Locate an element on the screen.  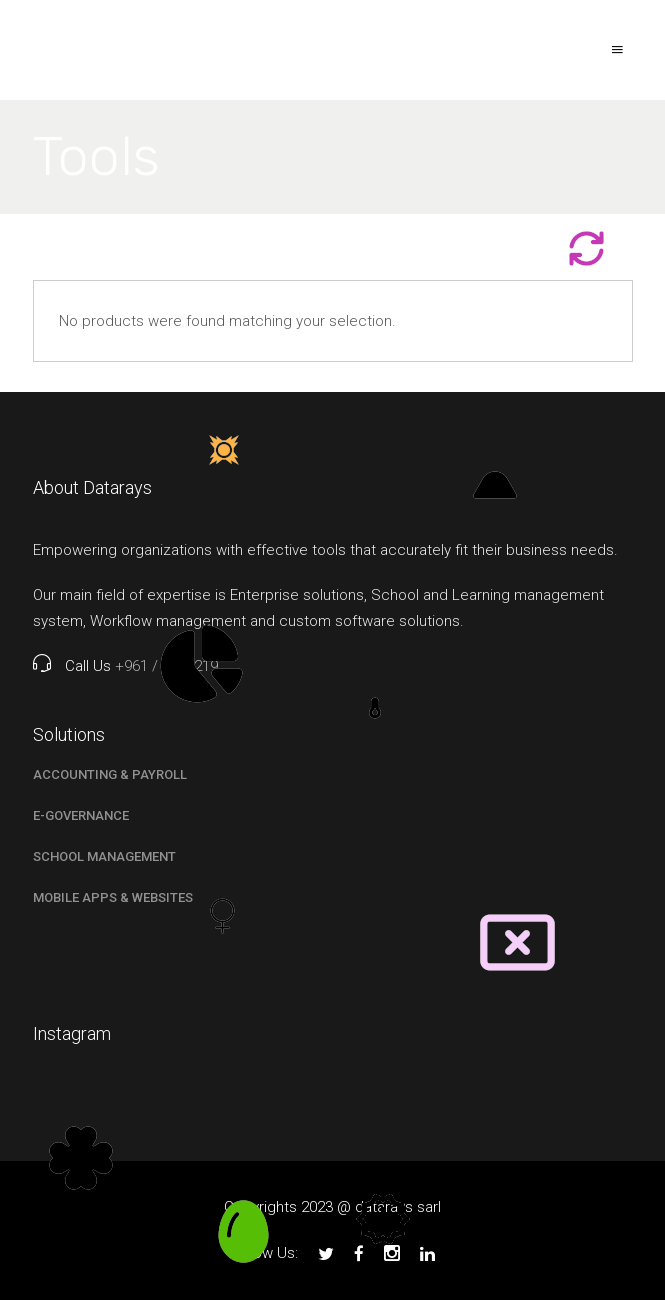
sith order logo from star wars is located at coordinates (224, 450).